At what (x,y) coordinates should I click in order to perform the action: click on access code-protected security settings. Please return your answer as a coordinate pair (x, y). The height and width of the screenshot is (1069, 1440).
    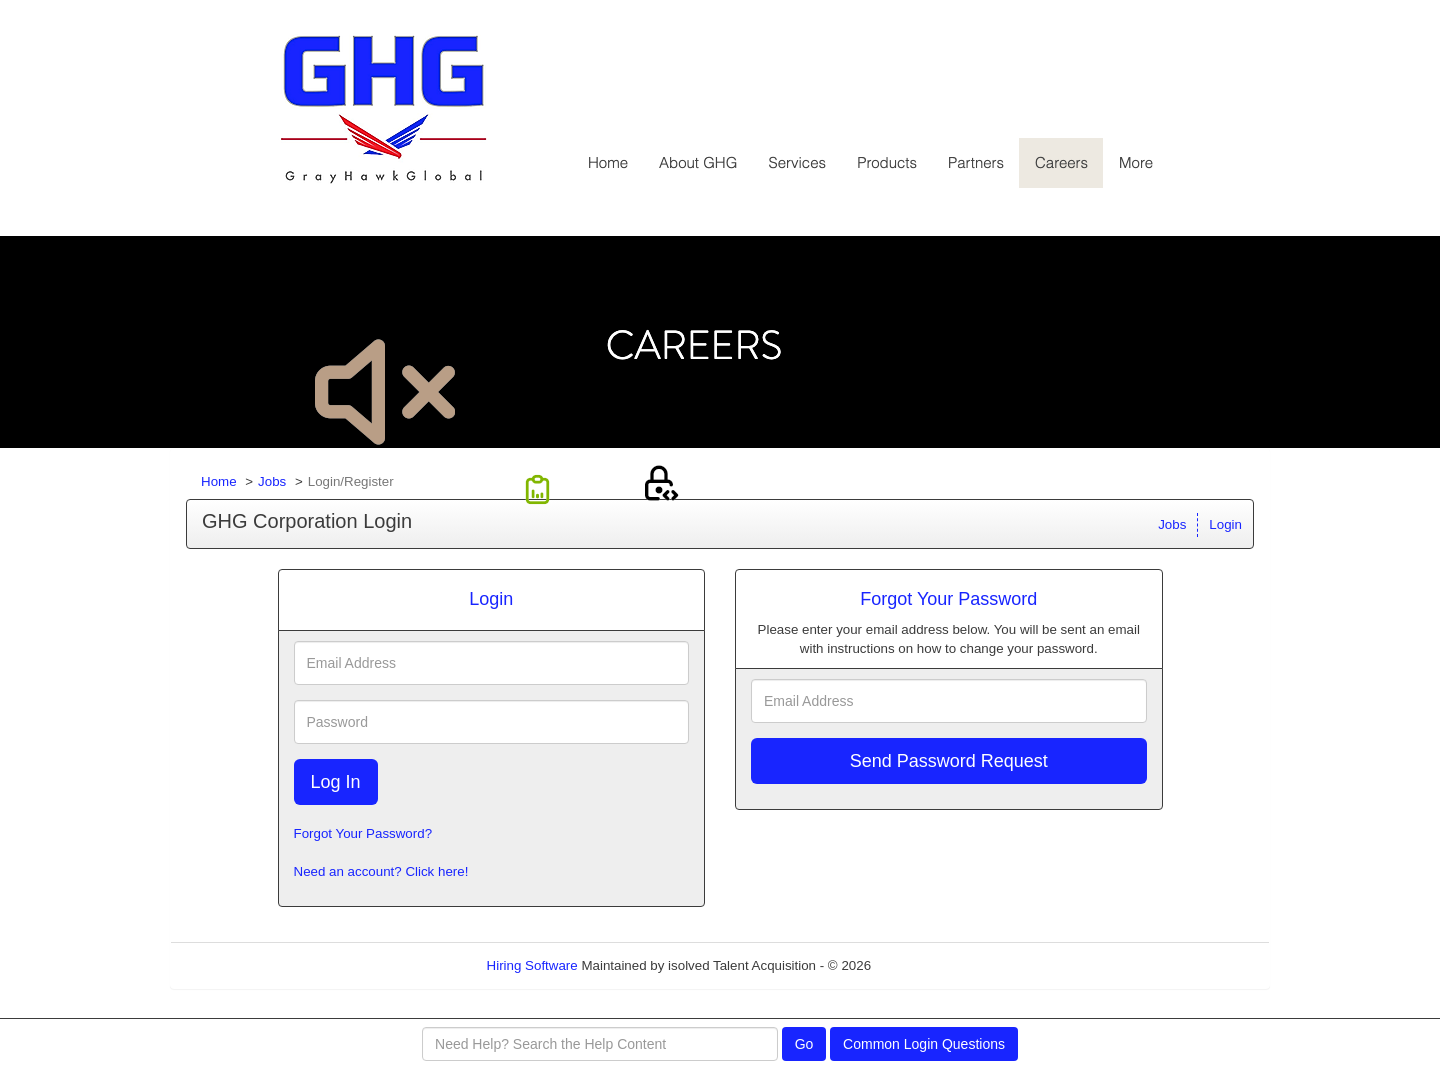
    Looking at the image, I should click on (659, 483).